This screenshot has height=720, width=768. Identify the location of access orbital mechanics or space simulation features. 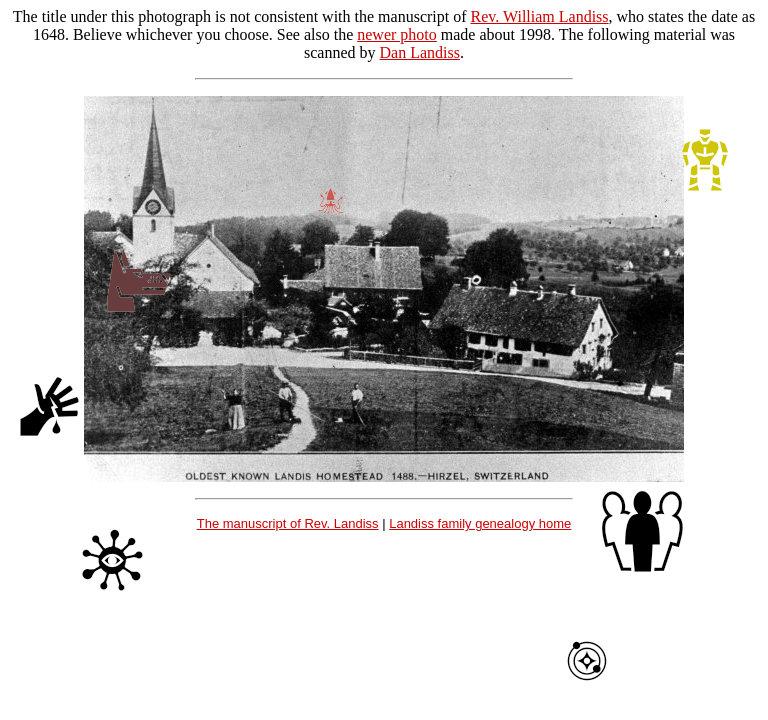
(587, 661).